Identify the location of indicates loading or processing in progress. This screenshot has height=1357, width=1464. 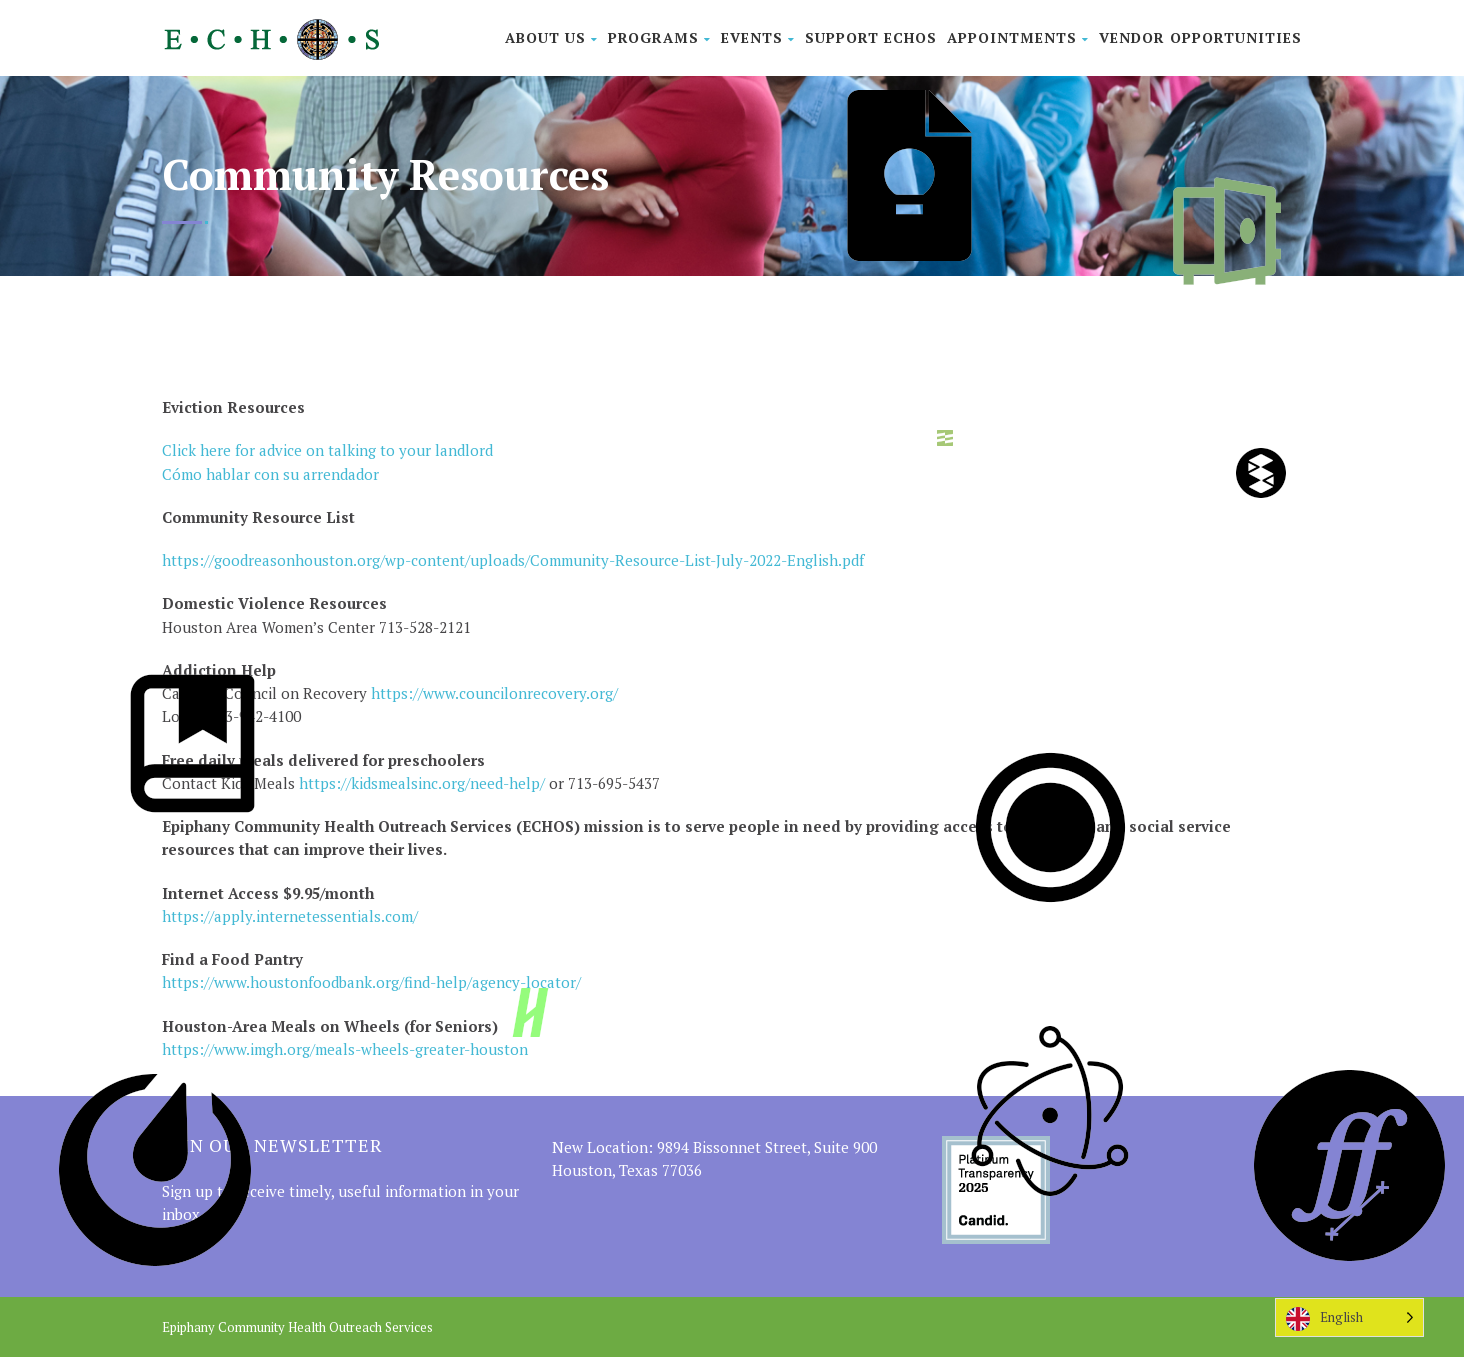
(1050, 827).